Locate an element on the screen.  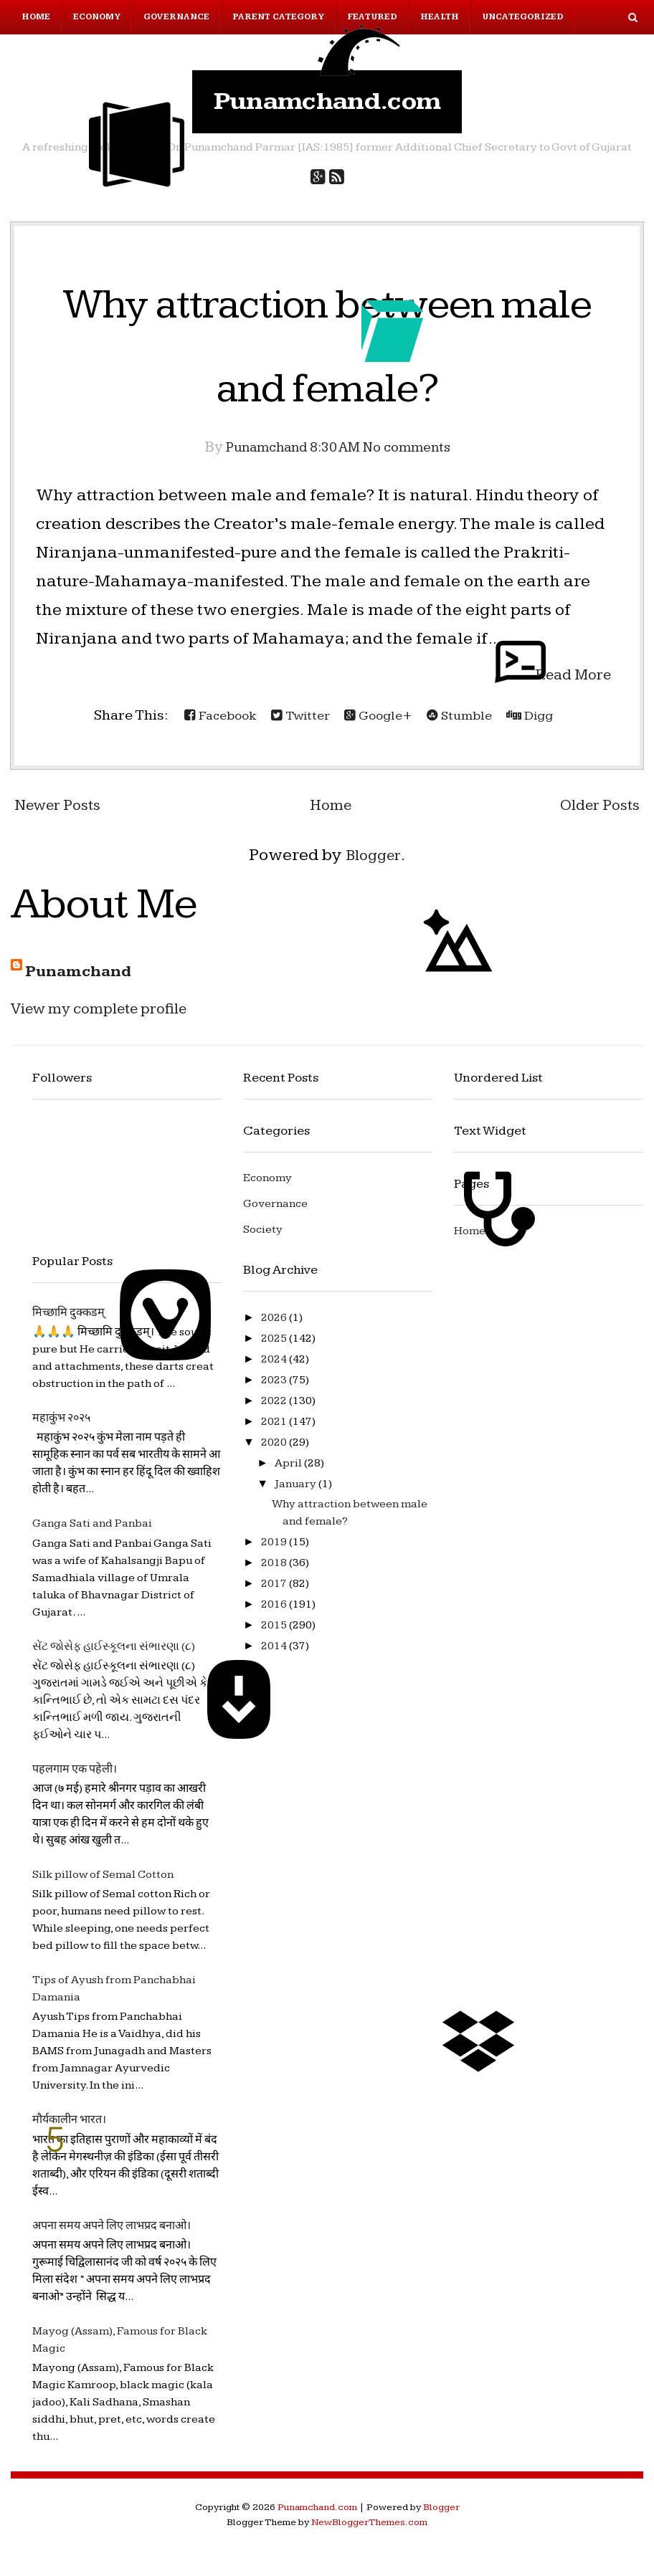
generate AI-enhanced landscape images is located at coordinates (457, 943).